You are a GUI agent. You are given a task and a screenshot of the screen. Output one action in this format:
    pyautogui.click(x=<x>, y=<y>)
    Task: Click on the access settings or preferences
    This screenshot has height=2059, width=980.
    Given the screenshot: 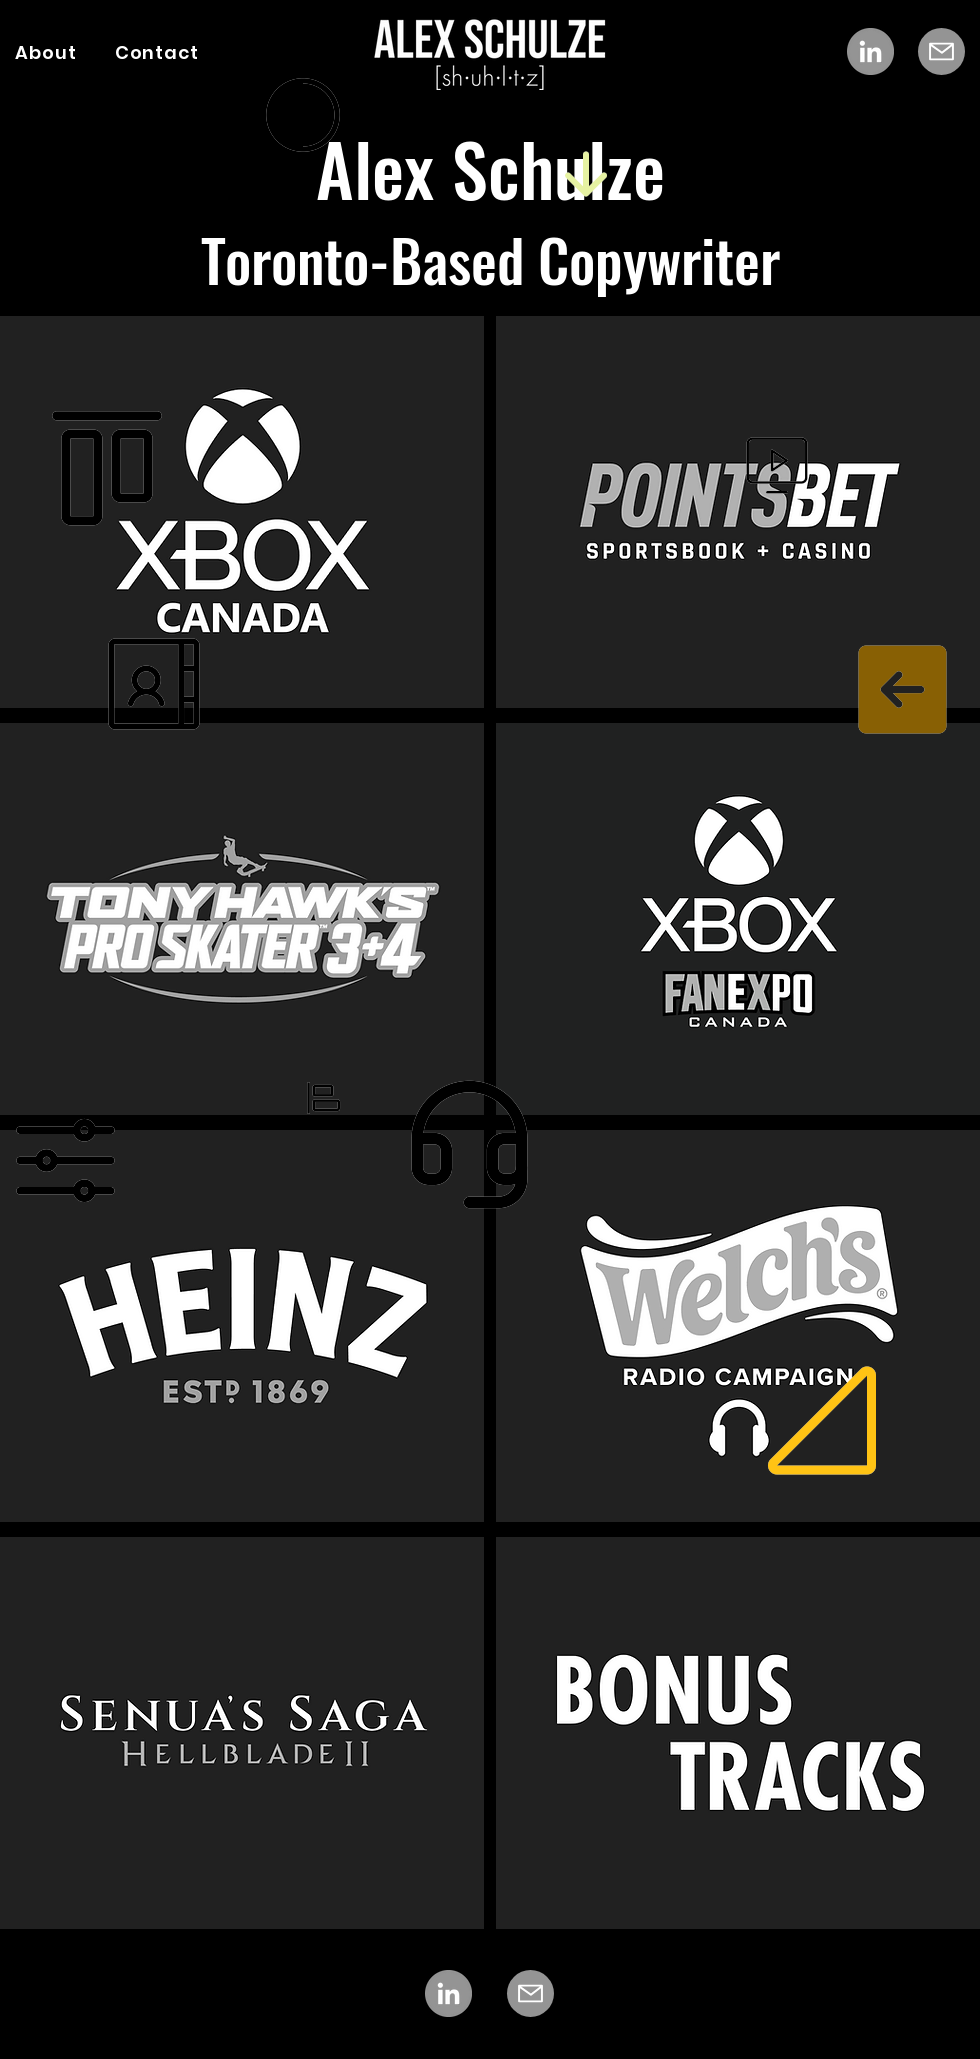 What is the action you would take?
    pyautogui.click(x=65, y=1160)
    